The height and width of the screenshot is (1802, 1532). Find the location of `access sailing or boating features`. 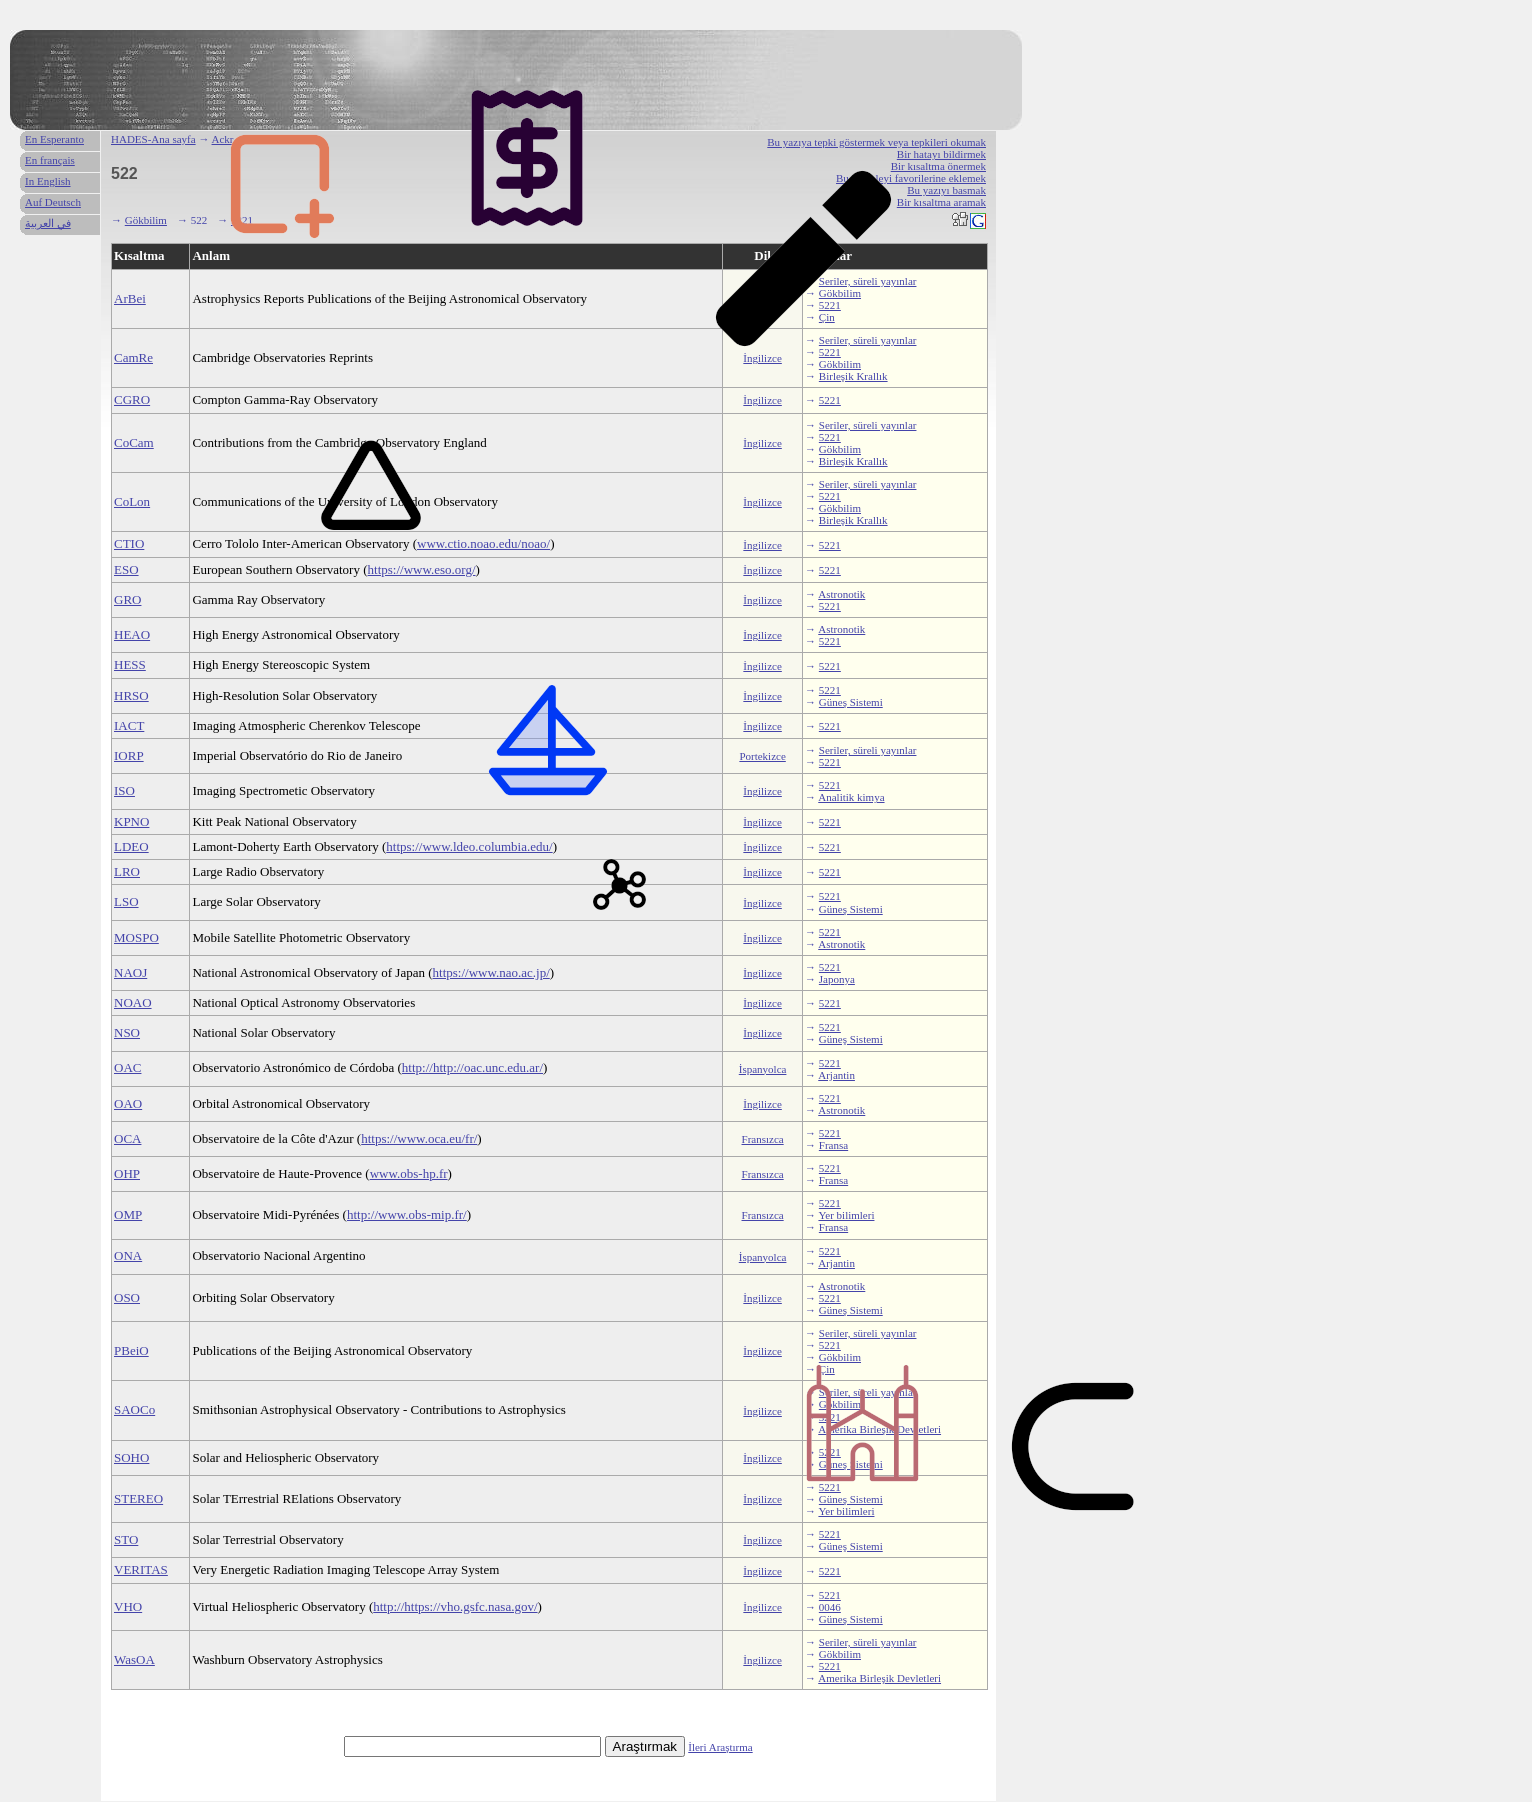

access sailing or boating features is located at coordinates (548, 748).